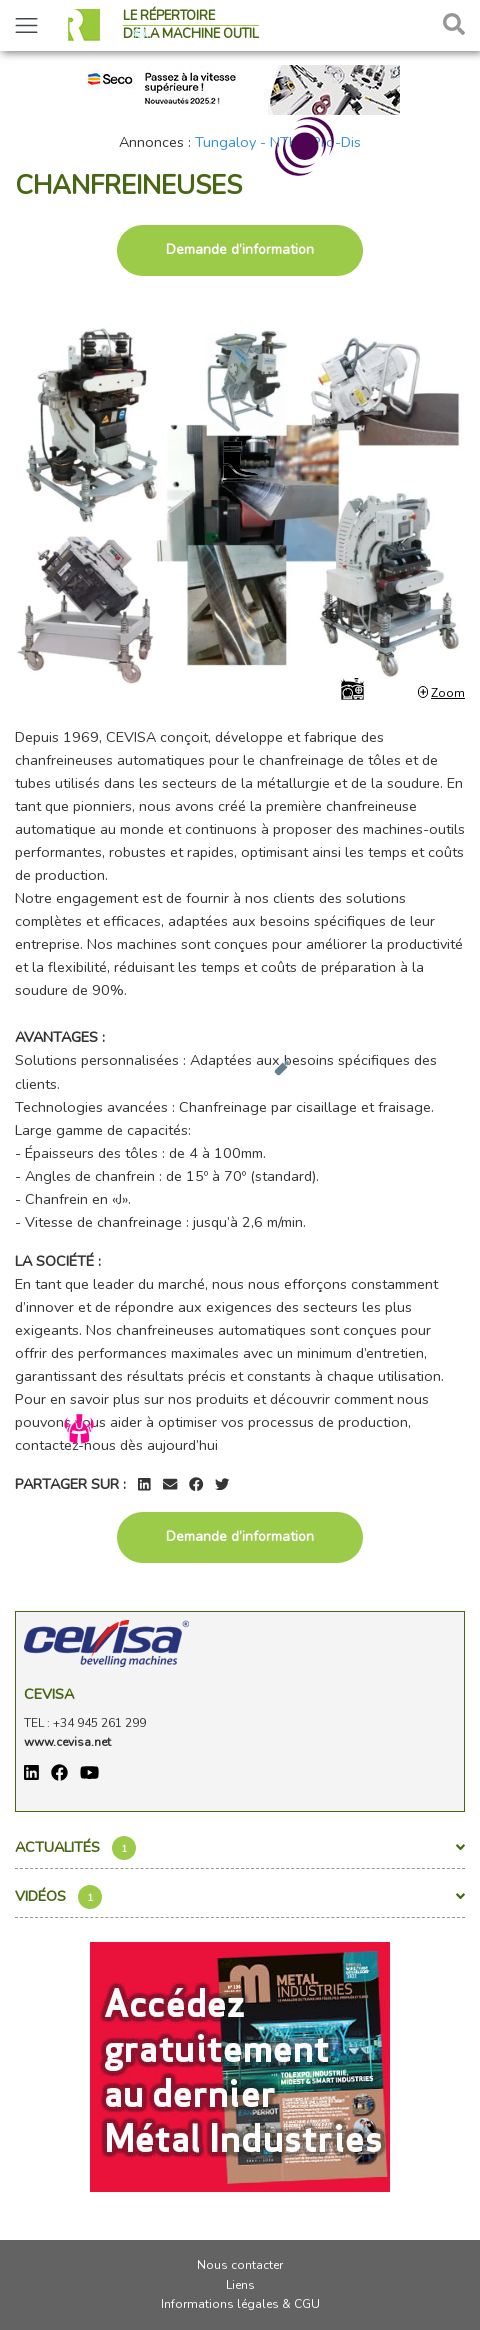  What do you see at coordinates (79, 1429) in the screenshot?
I see `equip heavy armor or helmet` at bounding box center [79, 1429].